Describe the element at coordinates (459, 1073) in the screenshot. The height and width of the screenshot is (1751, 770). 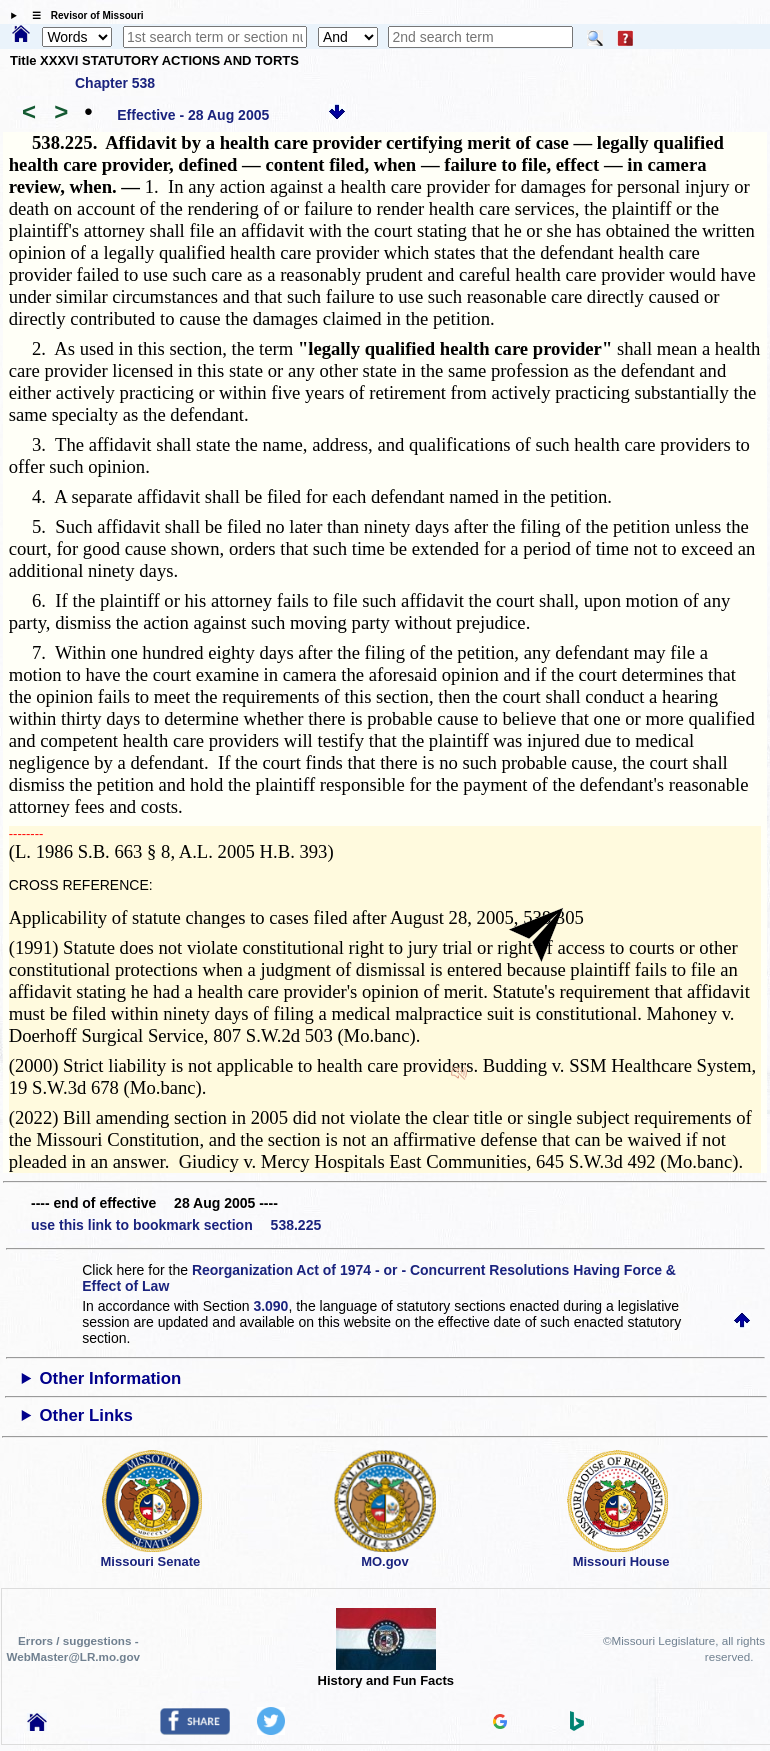
I see `mute audio or sound` at that location.